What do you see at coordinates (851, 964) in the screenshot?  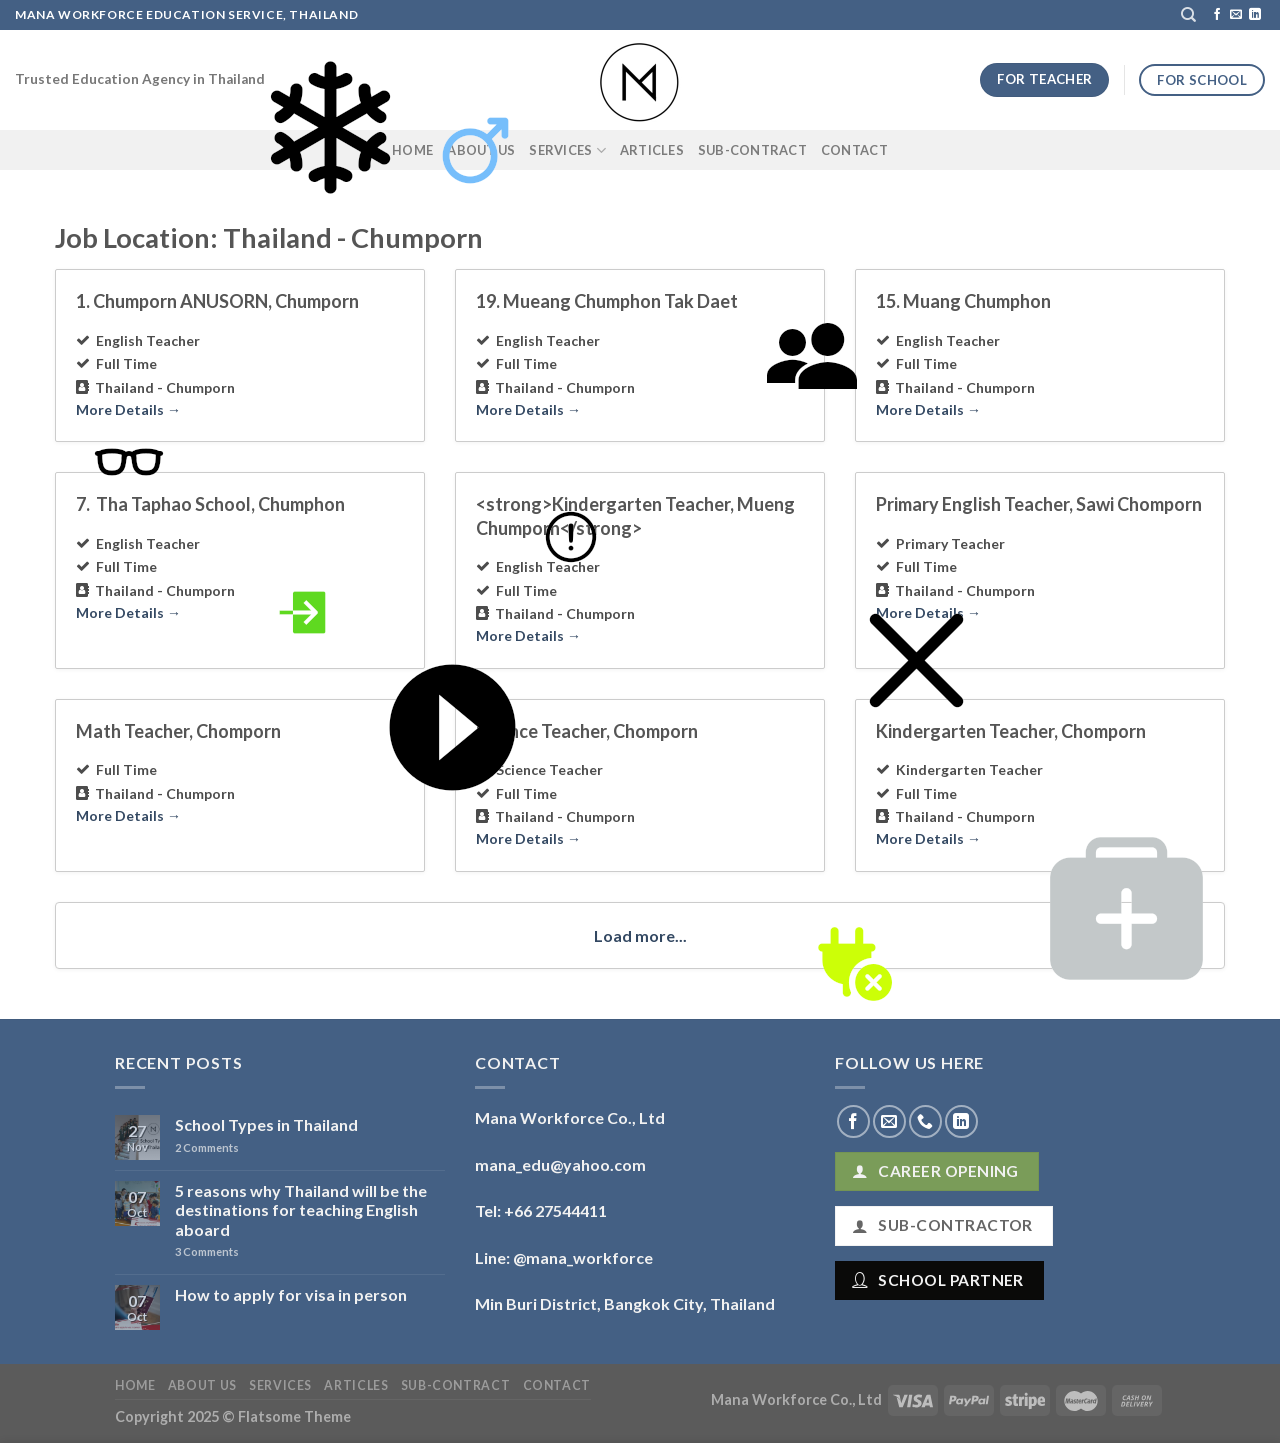 I see `connection failed or unavailable` at bounding box center [851, 964].